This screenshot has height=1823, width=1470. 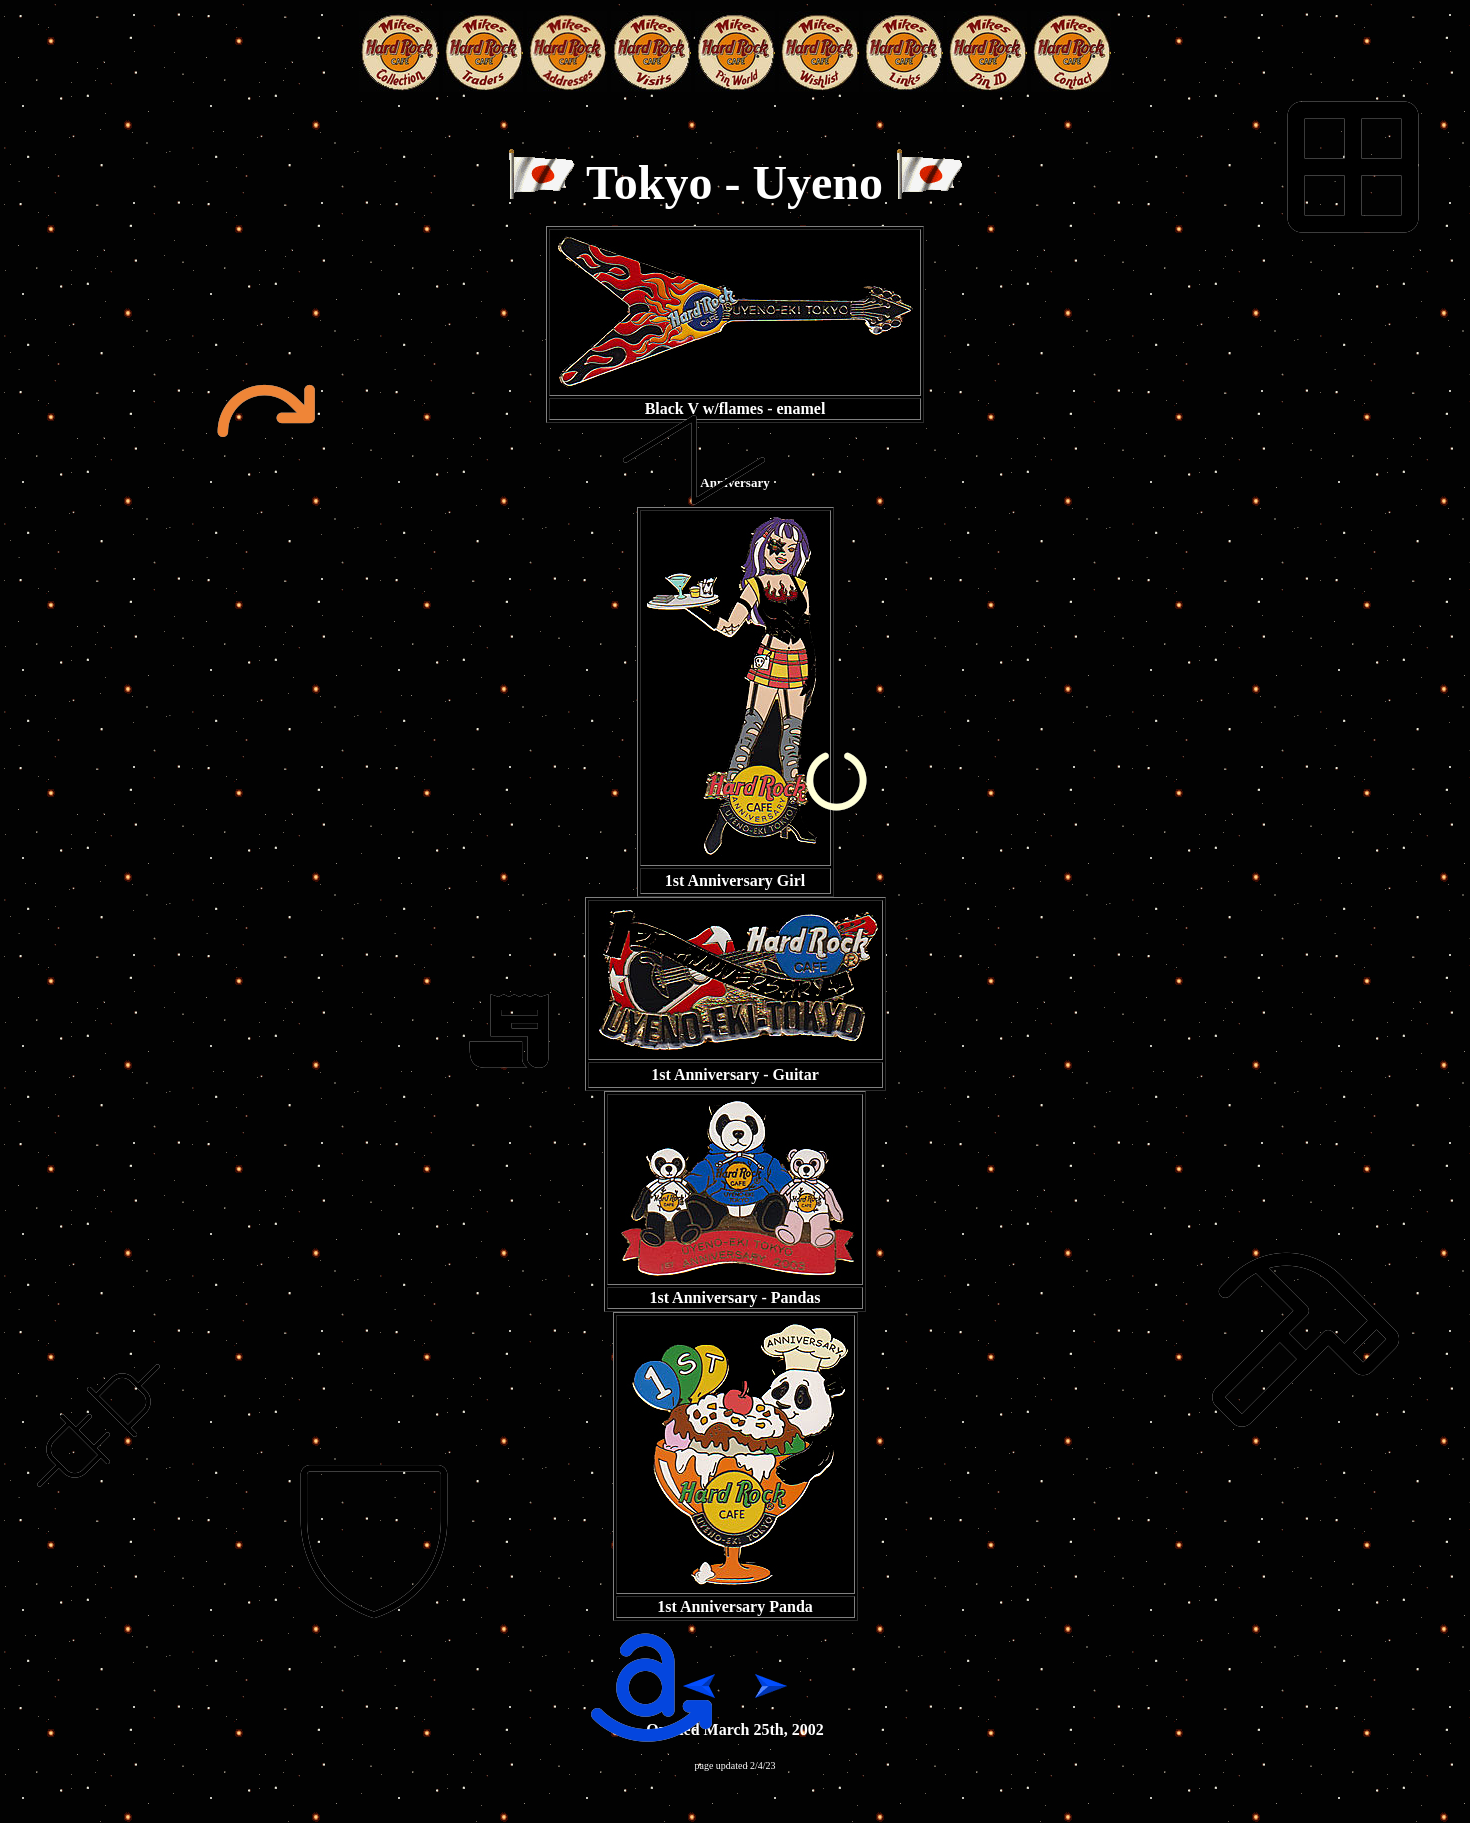 I want to click on select sawtooth waveform in audio synthesizer, so click(x=694, y=460).